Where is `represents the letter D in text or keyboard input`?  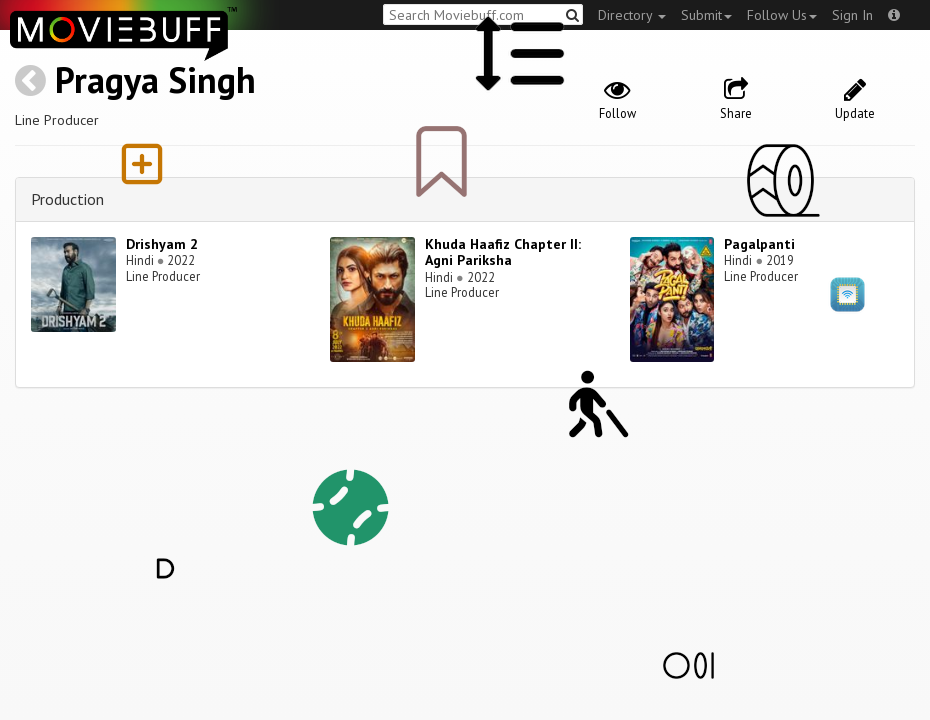 represents the letter D in text or keyboard input is located at coordinates (165, 568).